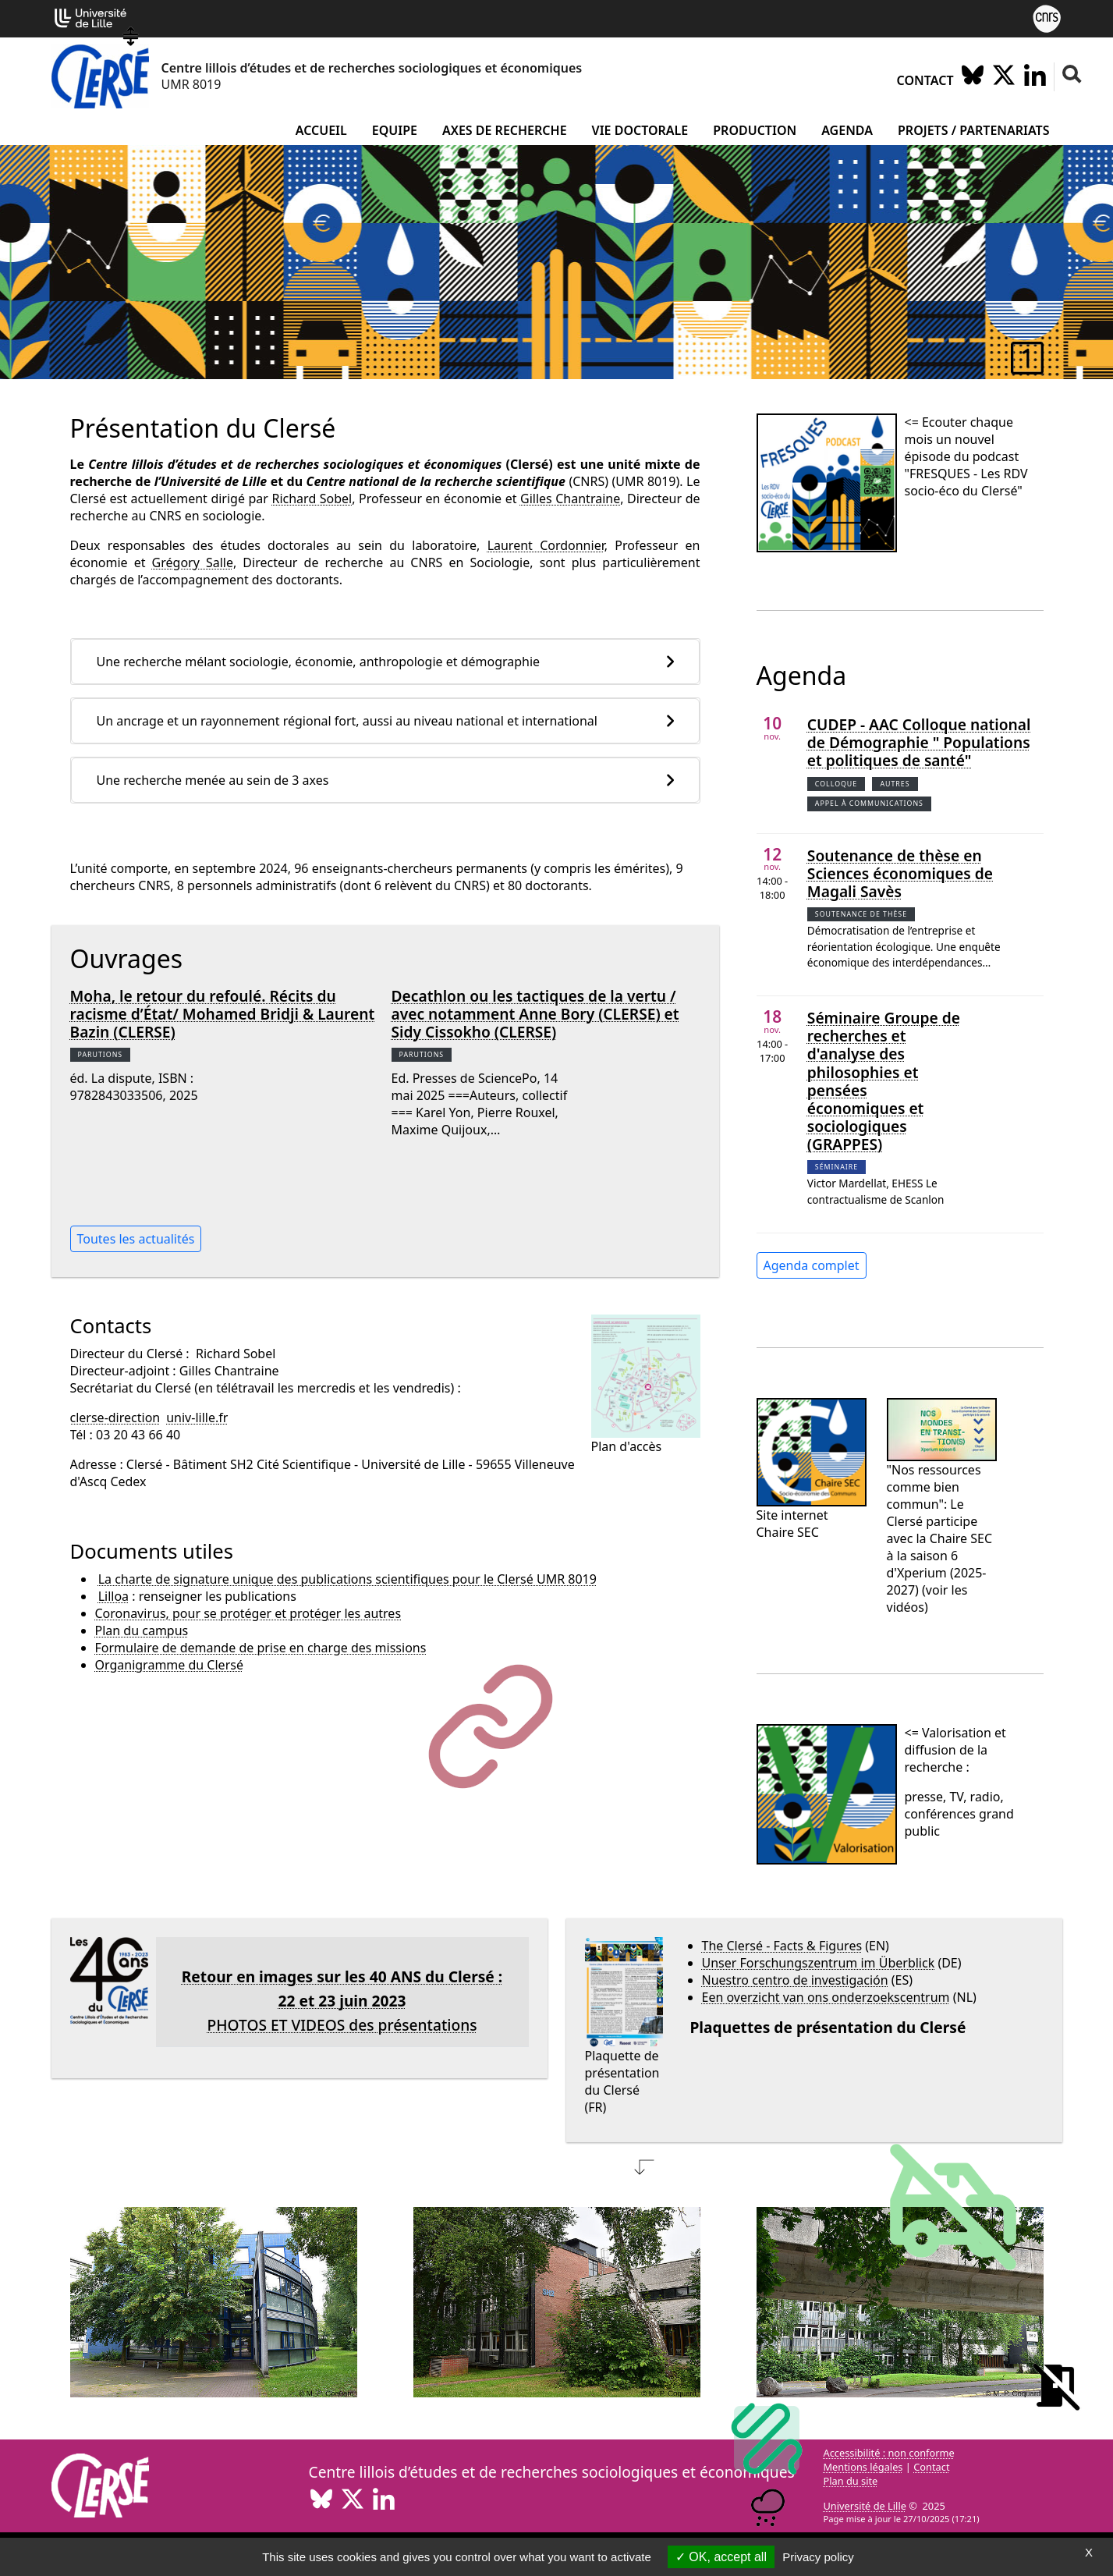 This screenshot has width=1113, height=2576. Describe the element at coordinates (767, 2439) in the screenshot. I see `access freehand drawing or annotation tools` at that location.